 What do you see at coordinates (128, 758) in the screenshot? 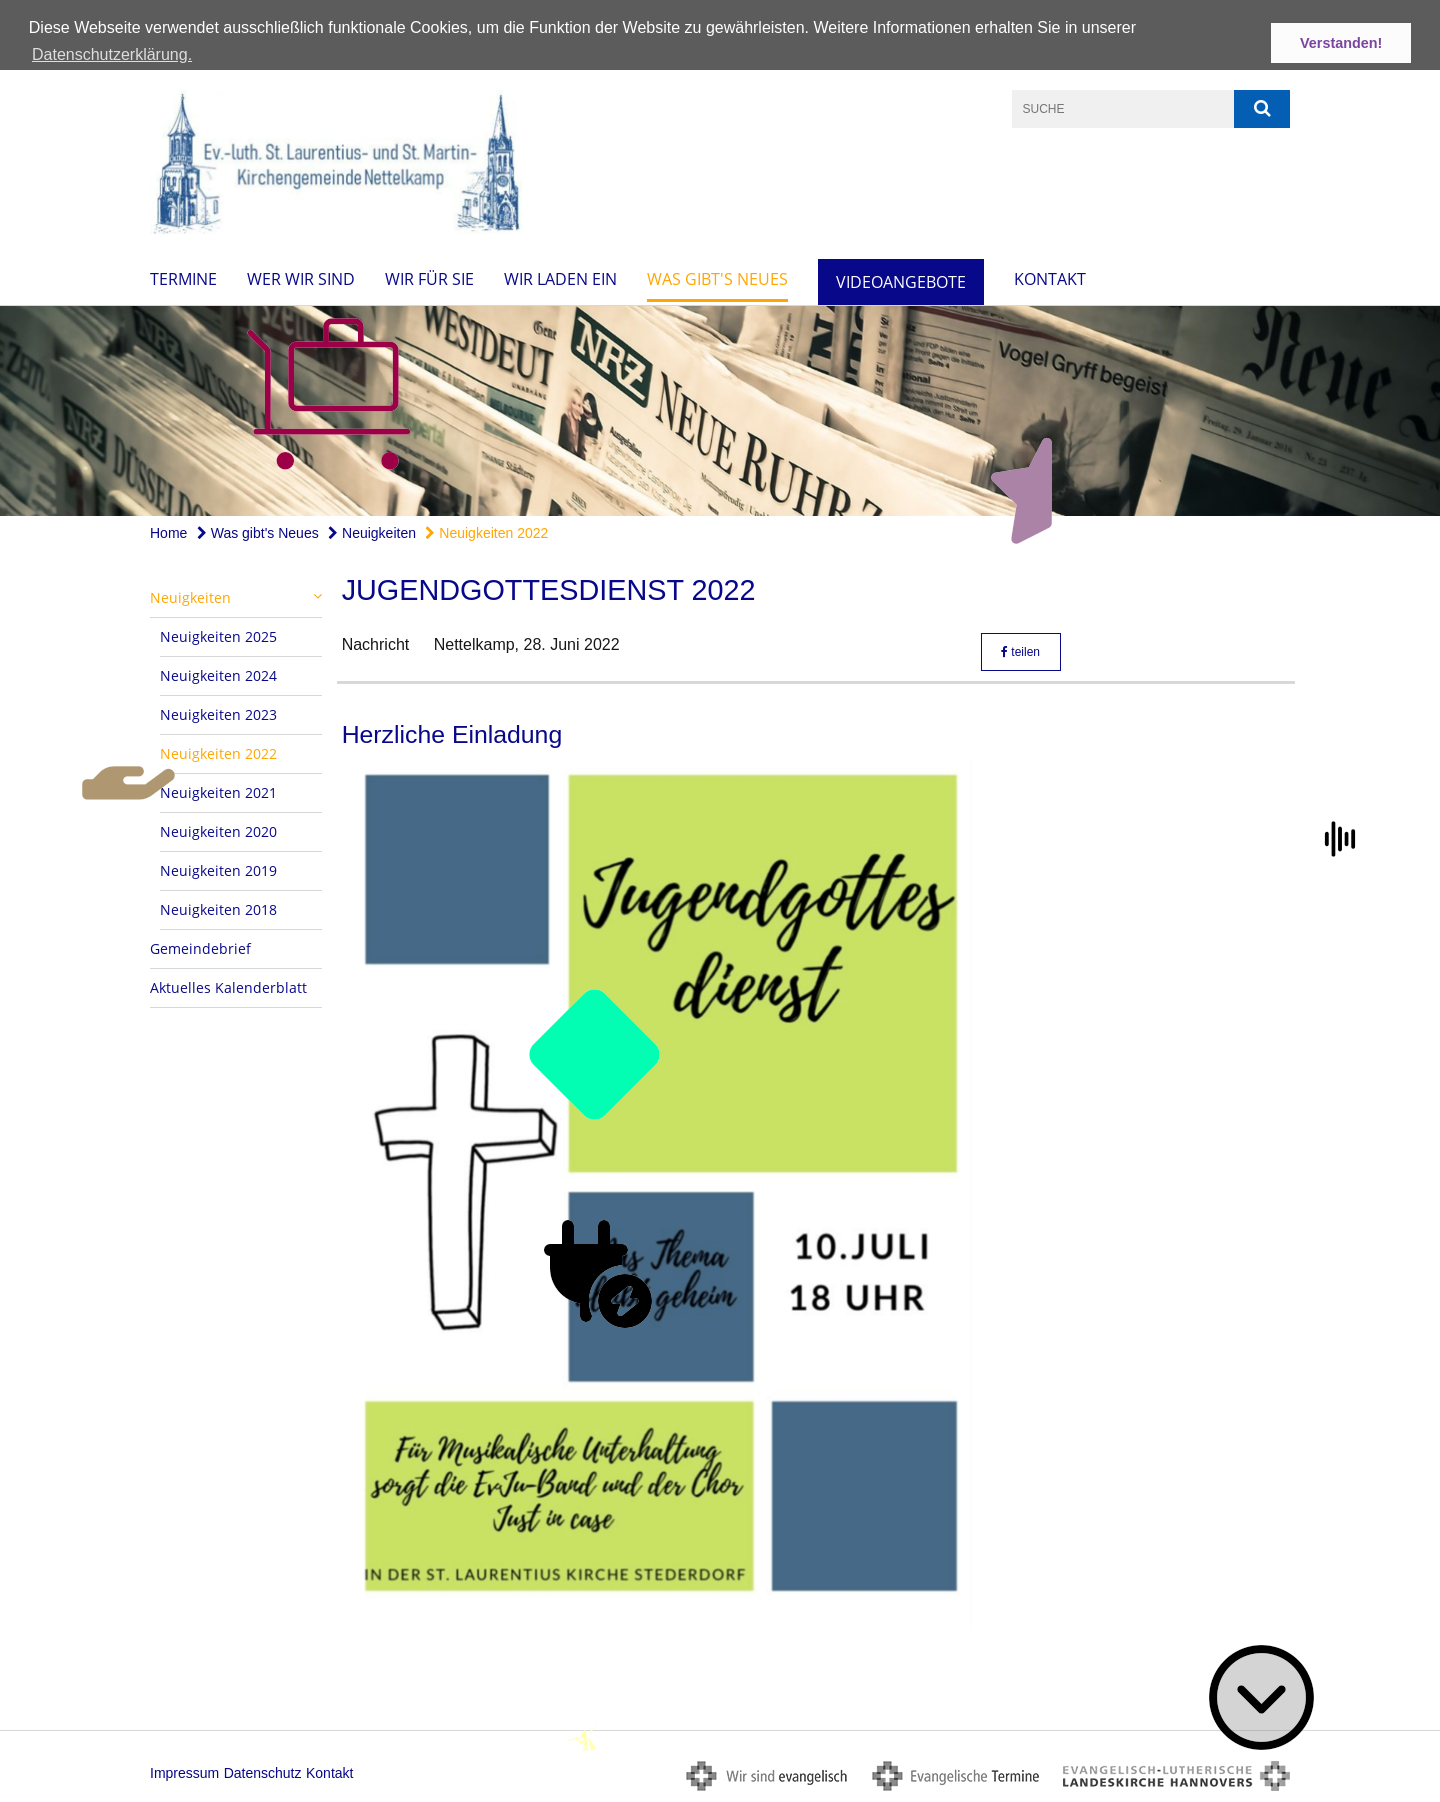
I see `receive or accept an item` at bounding box center [128, 758].